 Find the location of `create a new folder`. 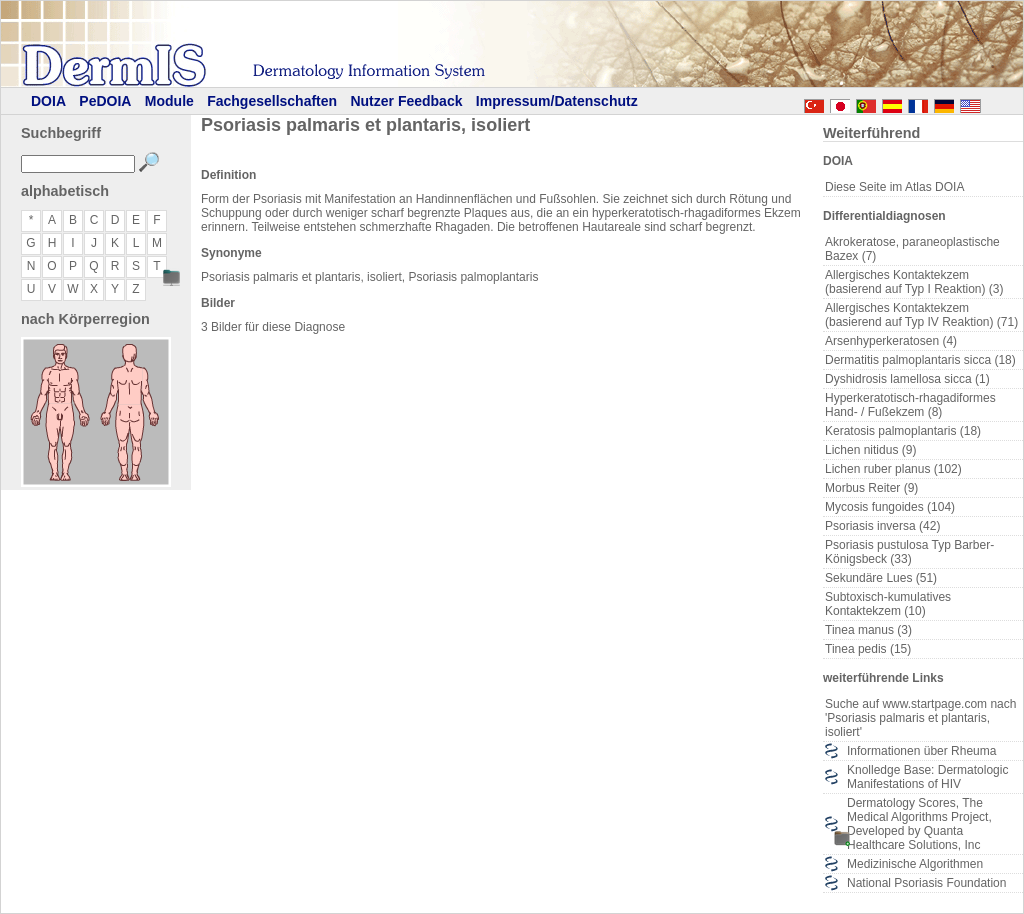

create a new folder is located at coordinates (842, 838).